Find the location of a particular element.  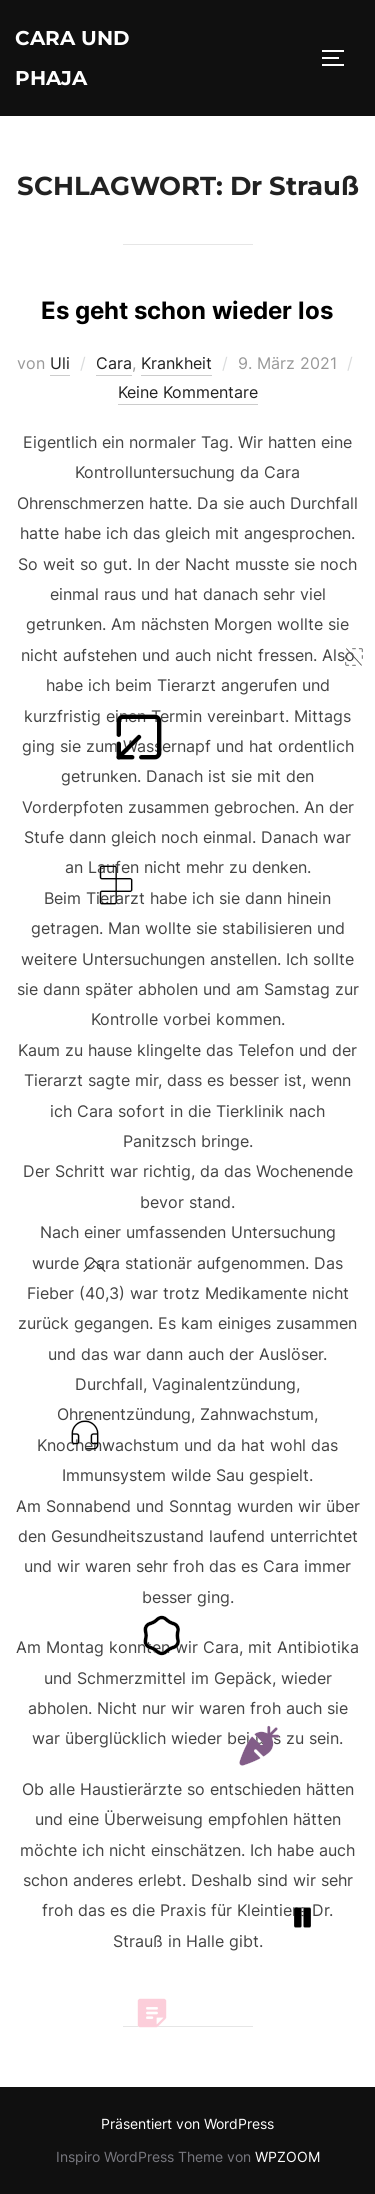

move content outside the current container is located at coordinates (139, 737).